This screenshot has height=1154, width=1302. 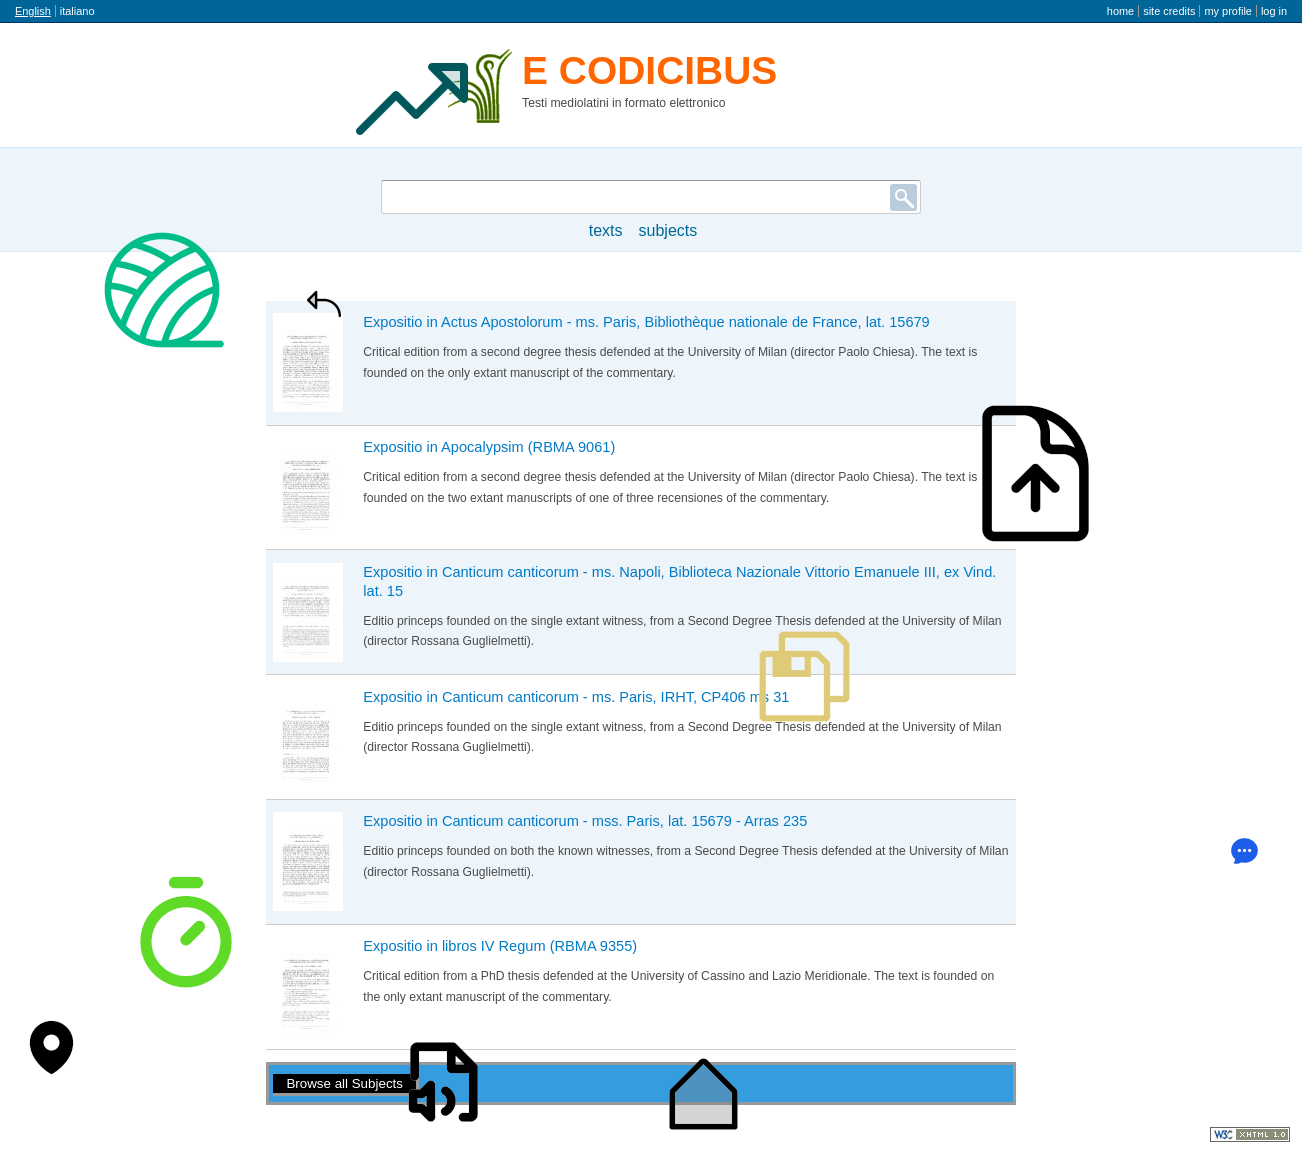 What do you see at coordinates (51, 1046) in the screenshot?
I see `view location on map` at bounding box center [51, 1046].